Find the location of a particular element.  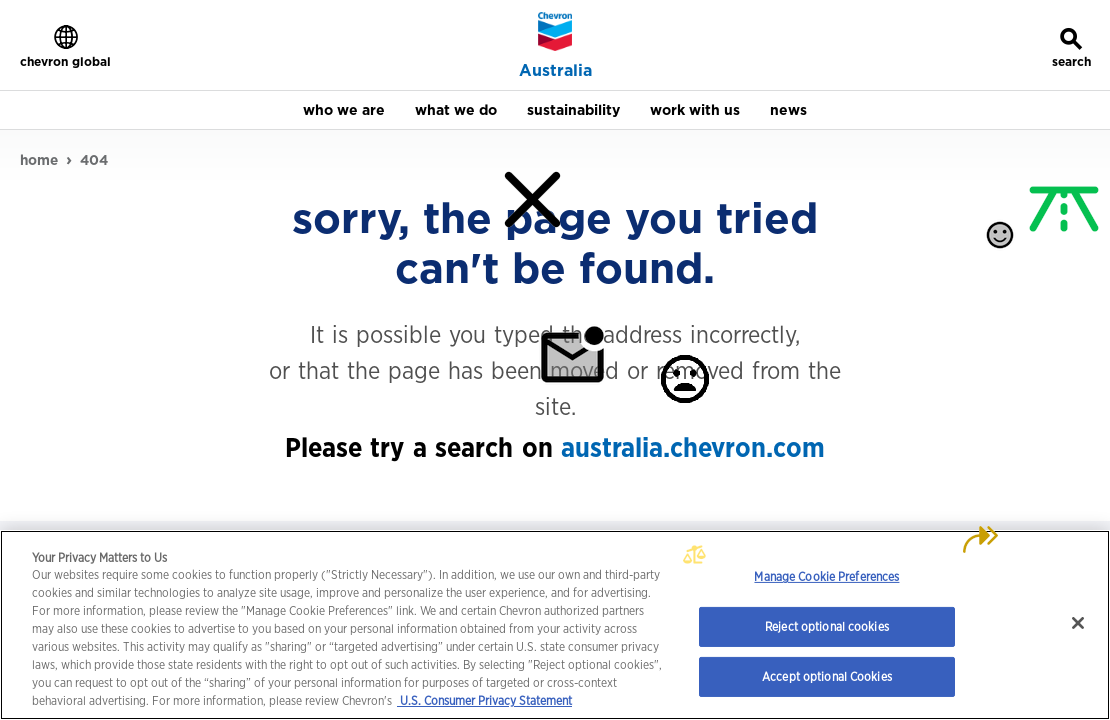

indicates an unread email message is located at coordinates (572, 357).